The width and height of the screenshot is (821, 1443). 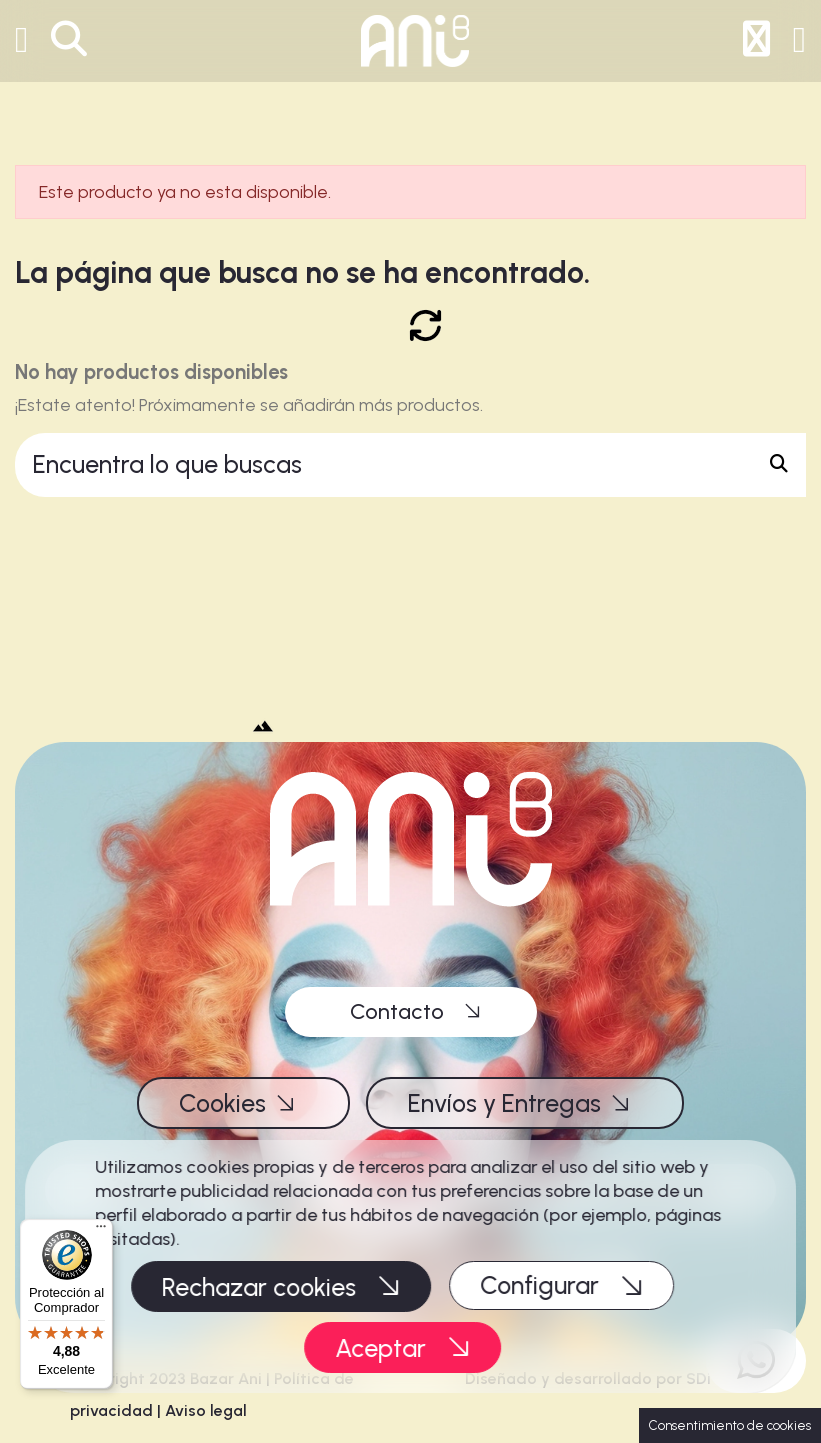 I want to click on filter photos by landscape or mountain scenery, so click(x=263, y=726).